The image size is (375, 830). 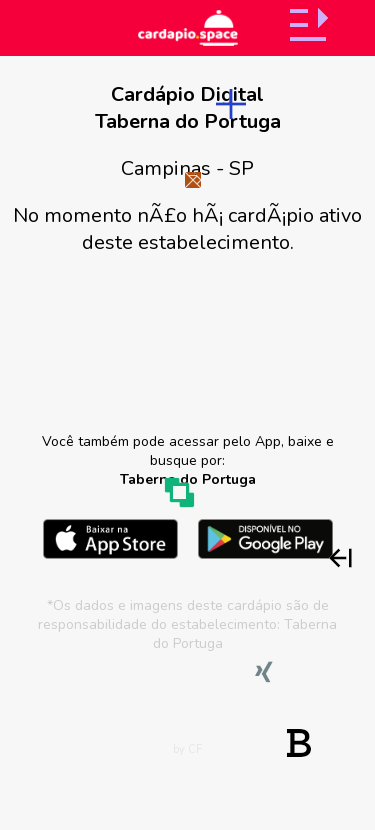 What do you see at coordinates (299, 743) in the screenshot?
I see `braintree payment gateway integration` at bounding box center [299, 743].